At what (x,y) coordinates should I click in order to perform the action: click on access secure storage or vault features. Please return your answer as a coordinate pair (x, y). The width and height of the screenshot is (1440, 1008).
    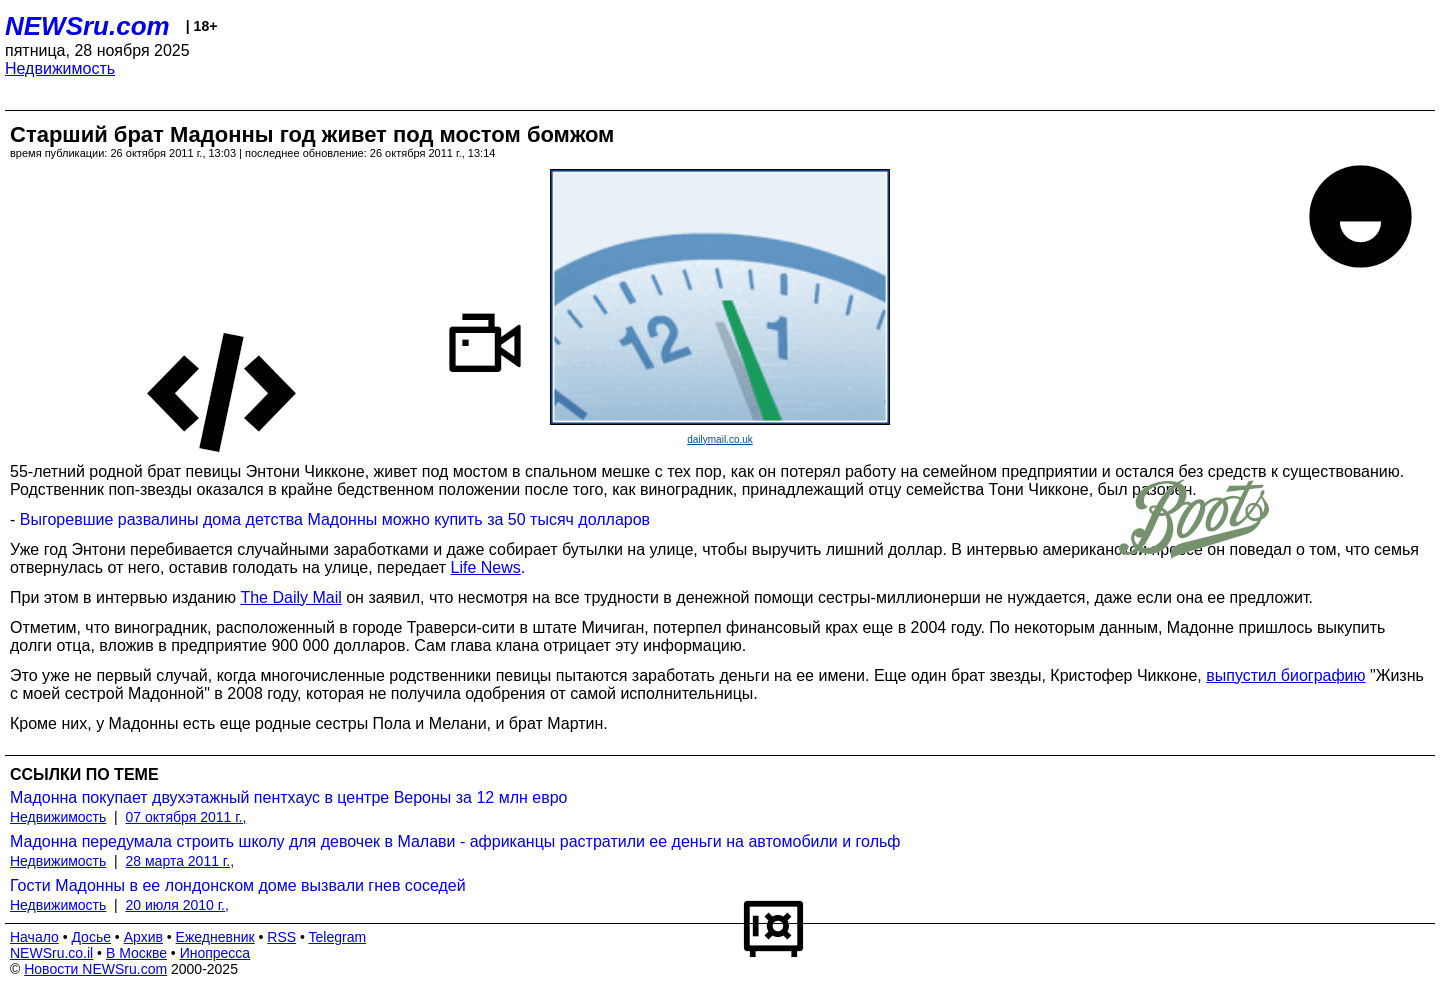
    Looking at the image, I should click on (773, 927).